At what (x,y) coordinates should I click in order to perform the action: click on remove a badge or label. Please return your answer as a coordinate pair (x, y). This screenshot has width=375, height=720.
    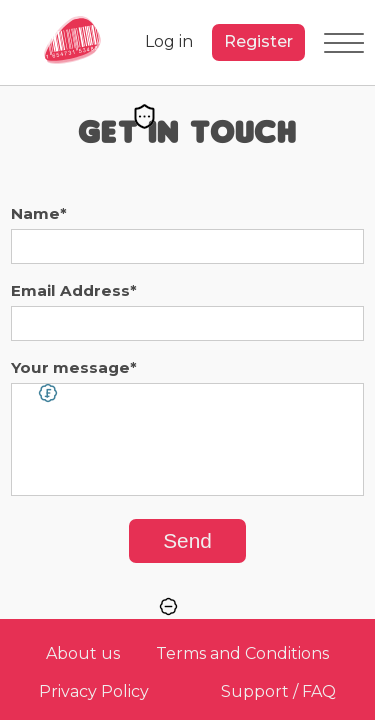
    Looking at the image, I should click on (168, 606).